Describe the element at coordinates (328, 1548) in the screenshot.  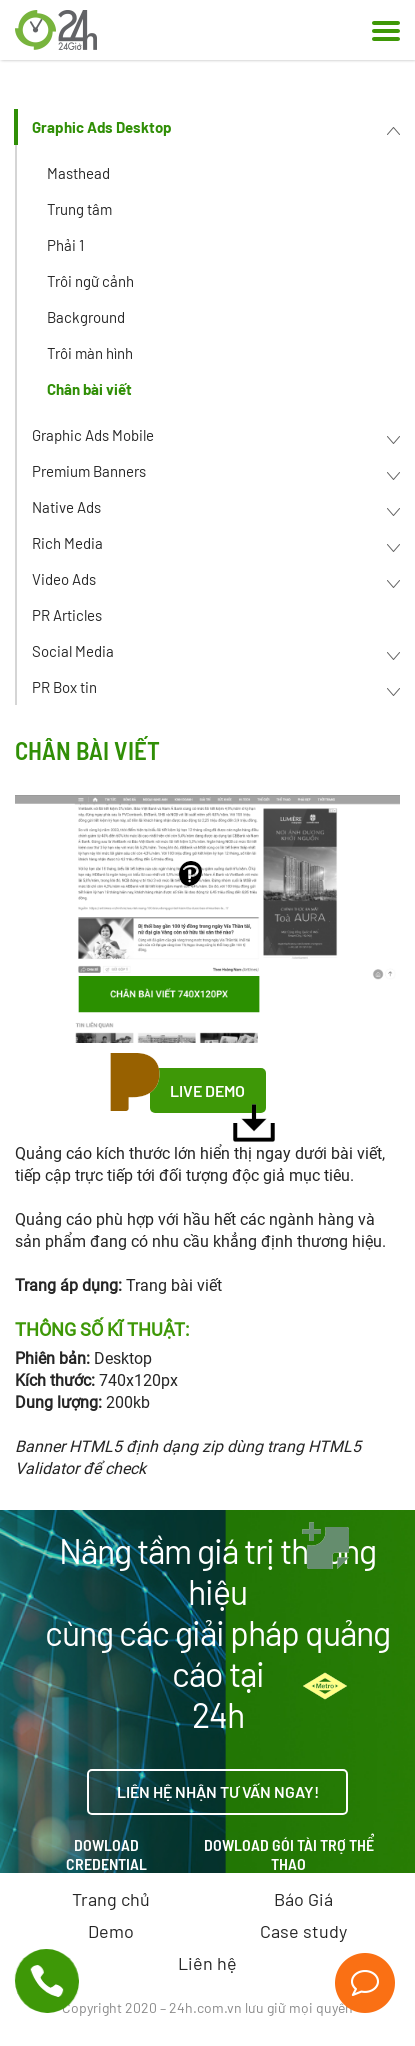
I see `create a new sticky note` at that location.